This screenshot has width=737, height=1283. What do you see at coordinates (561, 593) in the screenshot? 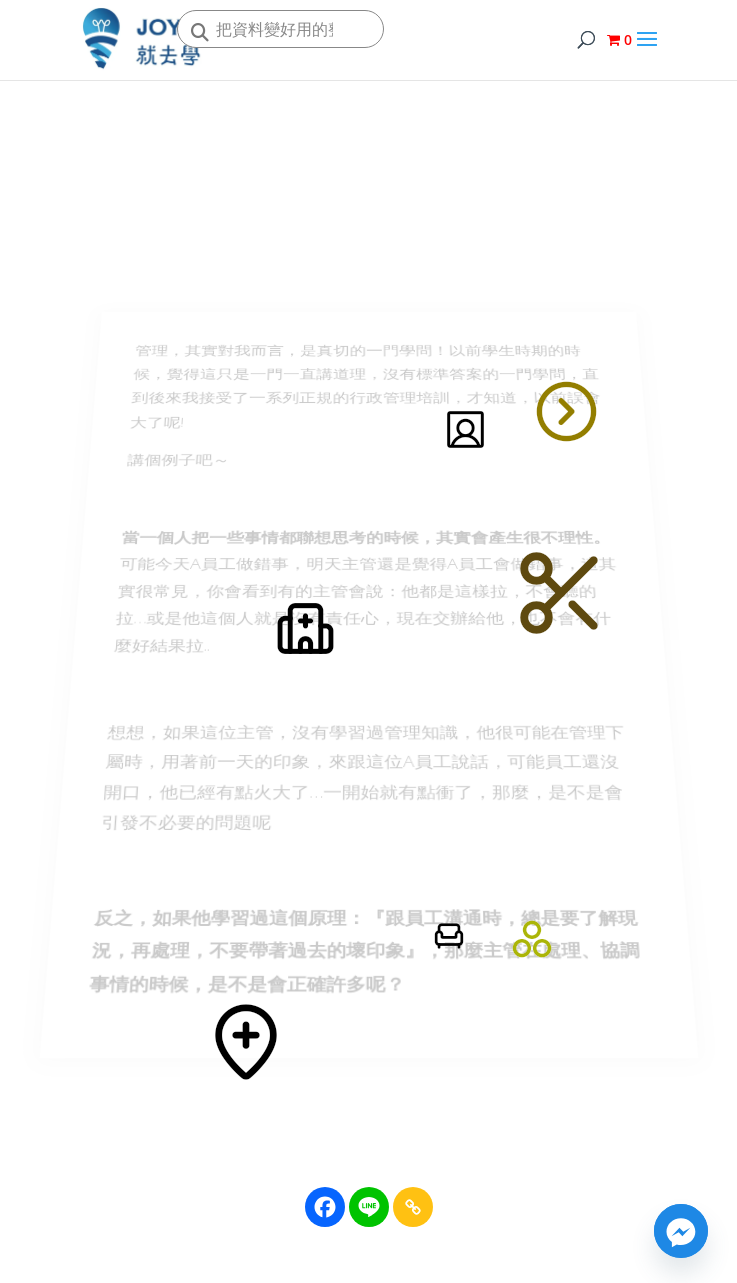
I see `cut selected content` at bounding box center [561, 593].